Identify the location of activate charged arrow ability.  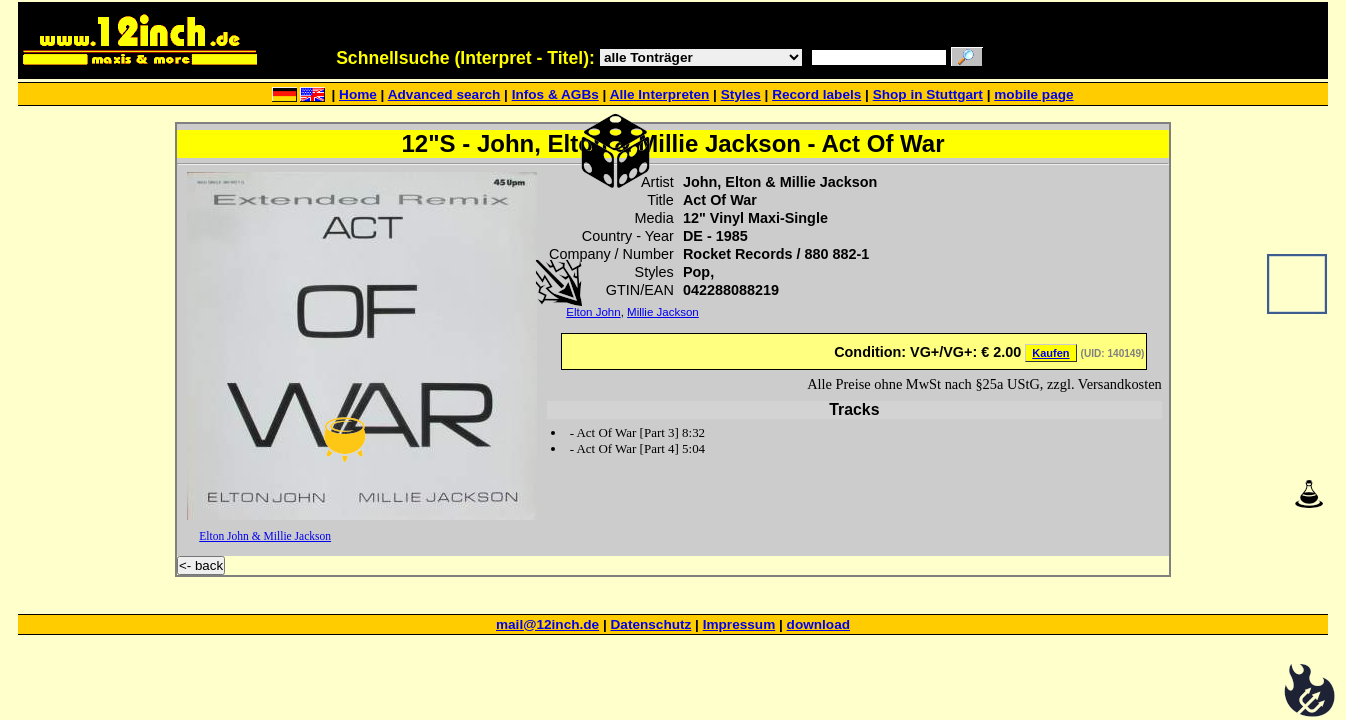
(559, 283).